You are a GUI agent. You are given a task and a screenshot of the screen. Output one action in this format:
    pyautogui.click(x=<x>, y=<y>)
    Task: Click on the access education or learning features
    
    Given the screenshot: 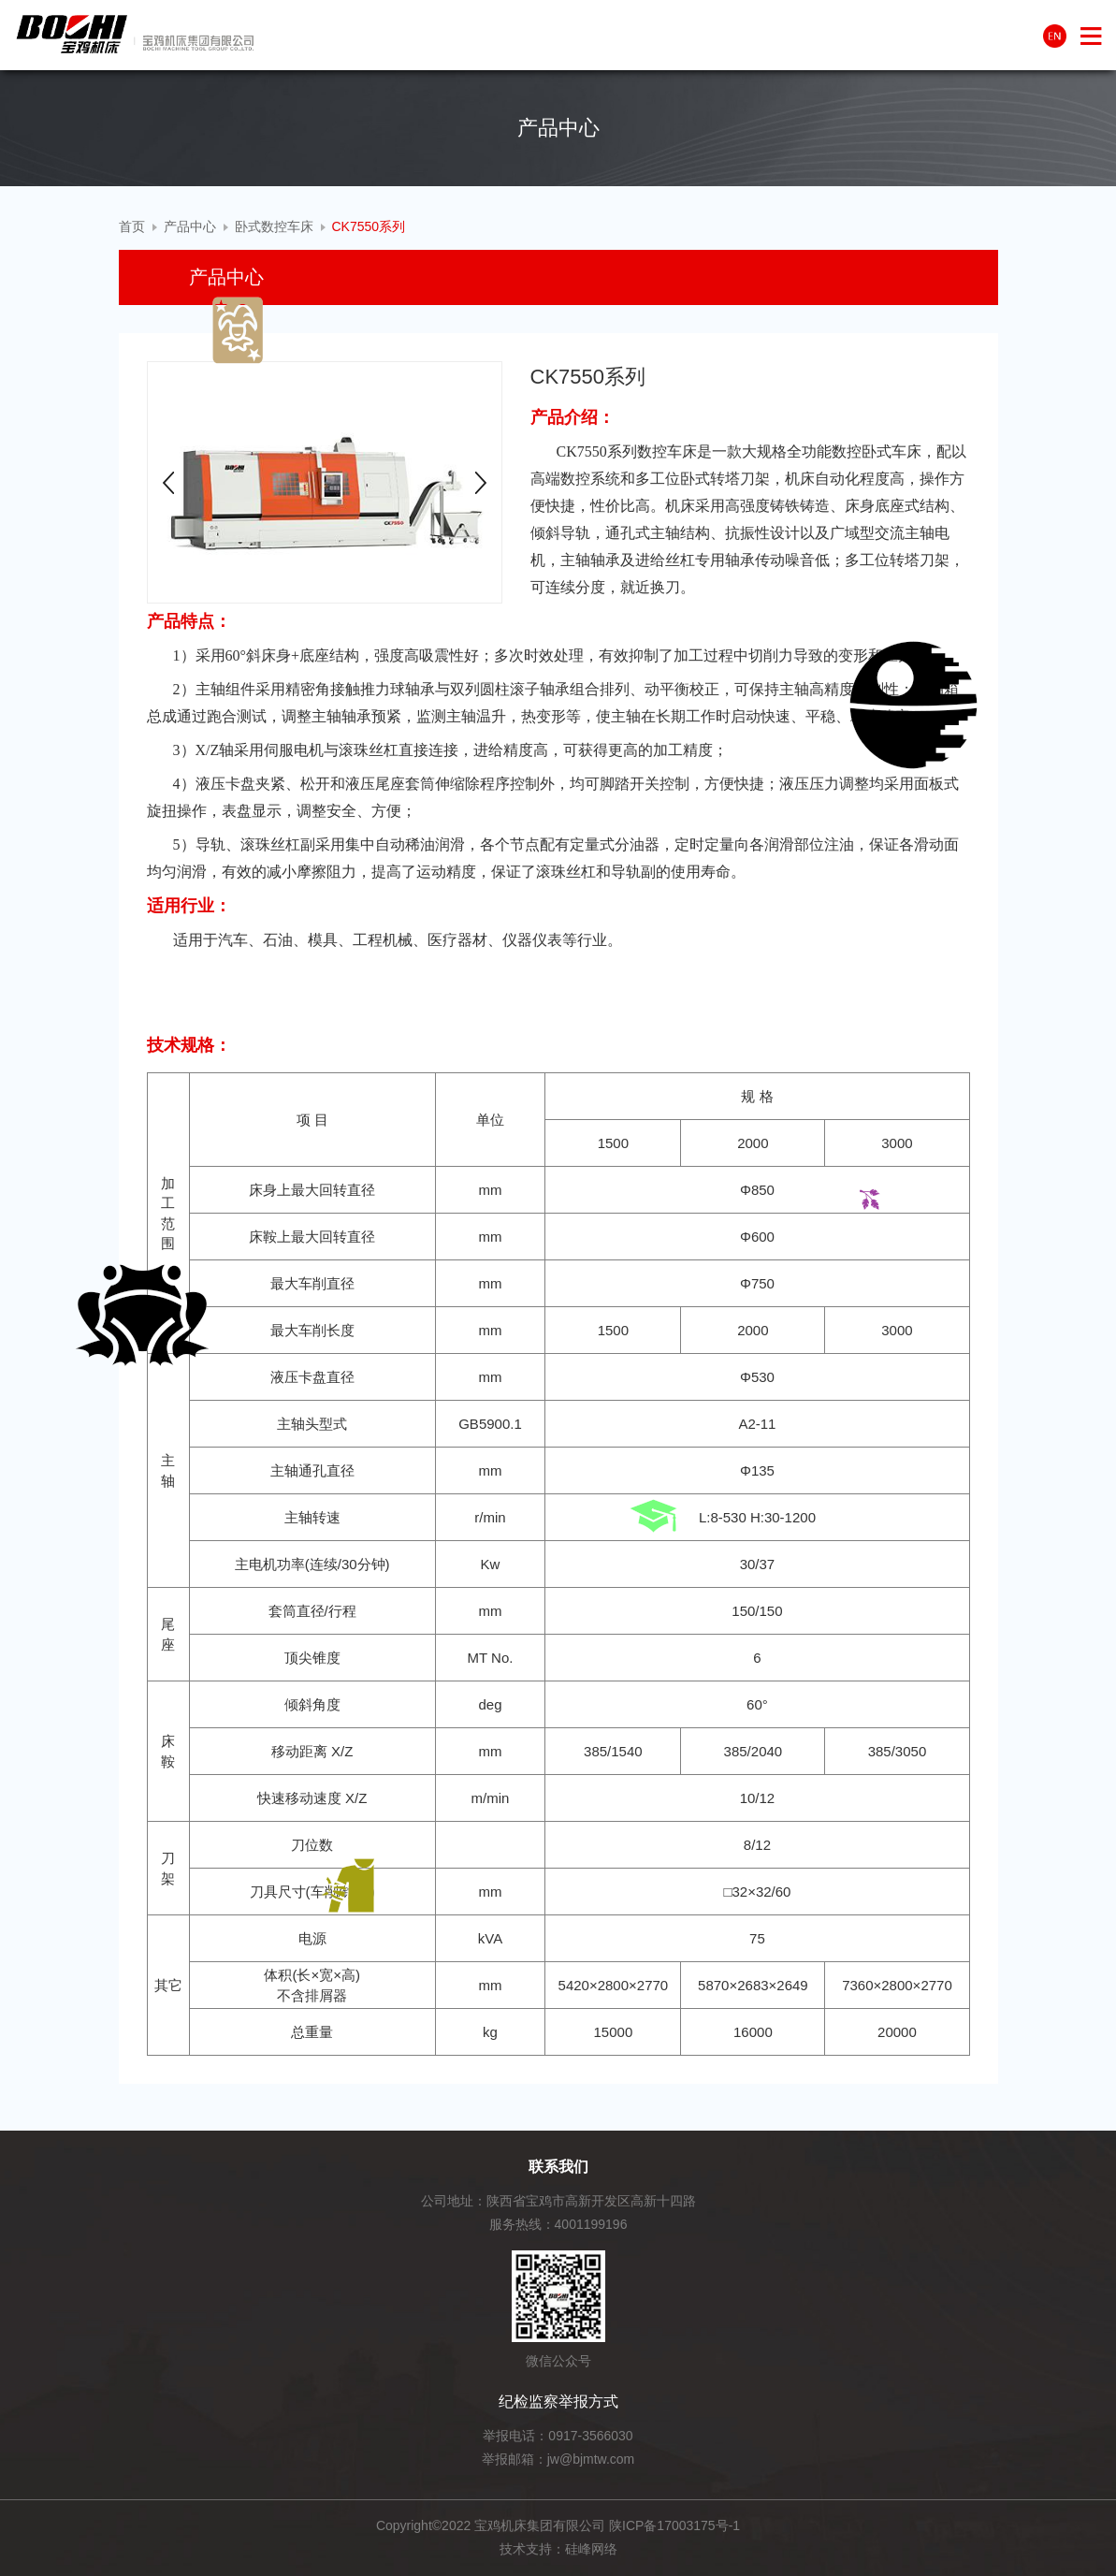 What is the action you would take?
    pyautogui.click(x=653, y=1516)
    